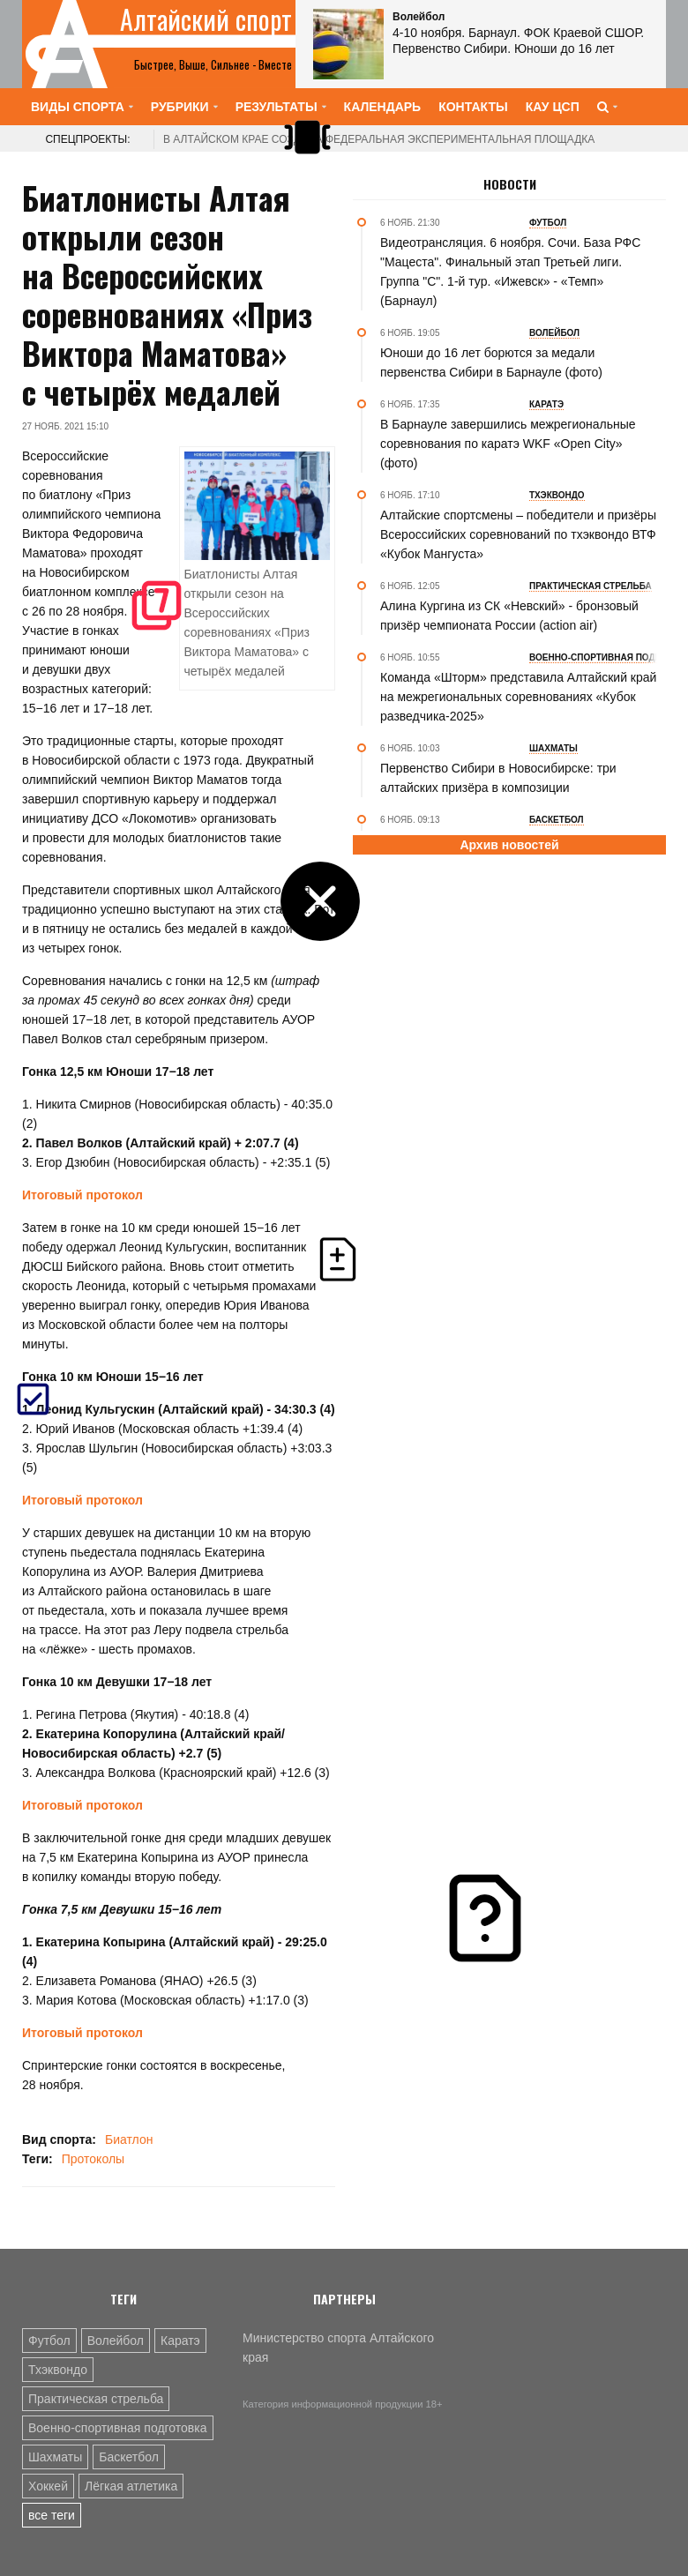 The height and width of the screenshot is (2576, 688). Describe the element at coordinates (338, 1259) in the screenshot. I see `view file differences or changes` at that location.